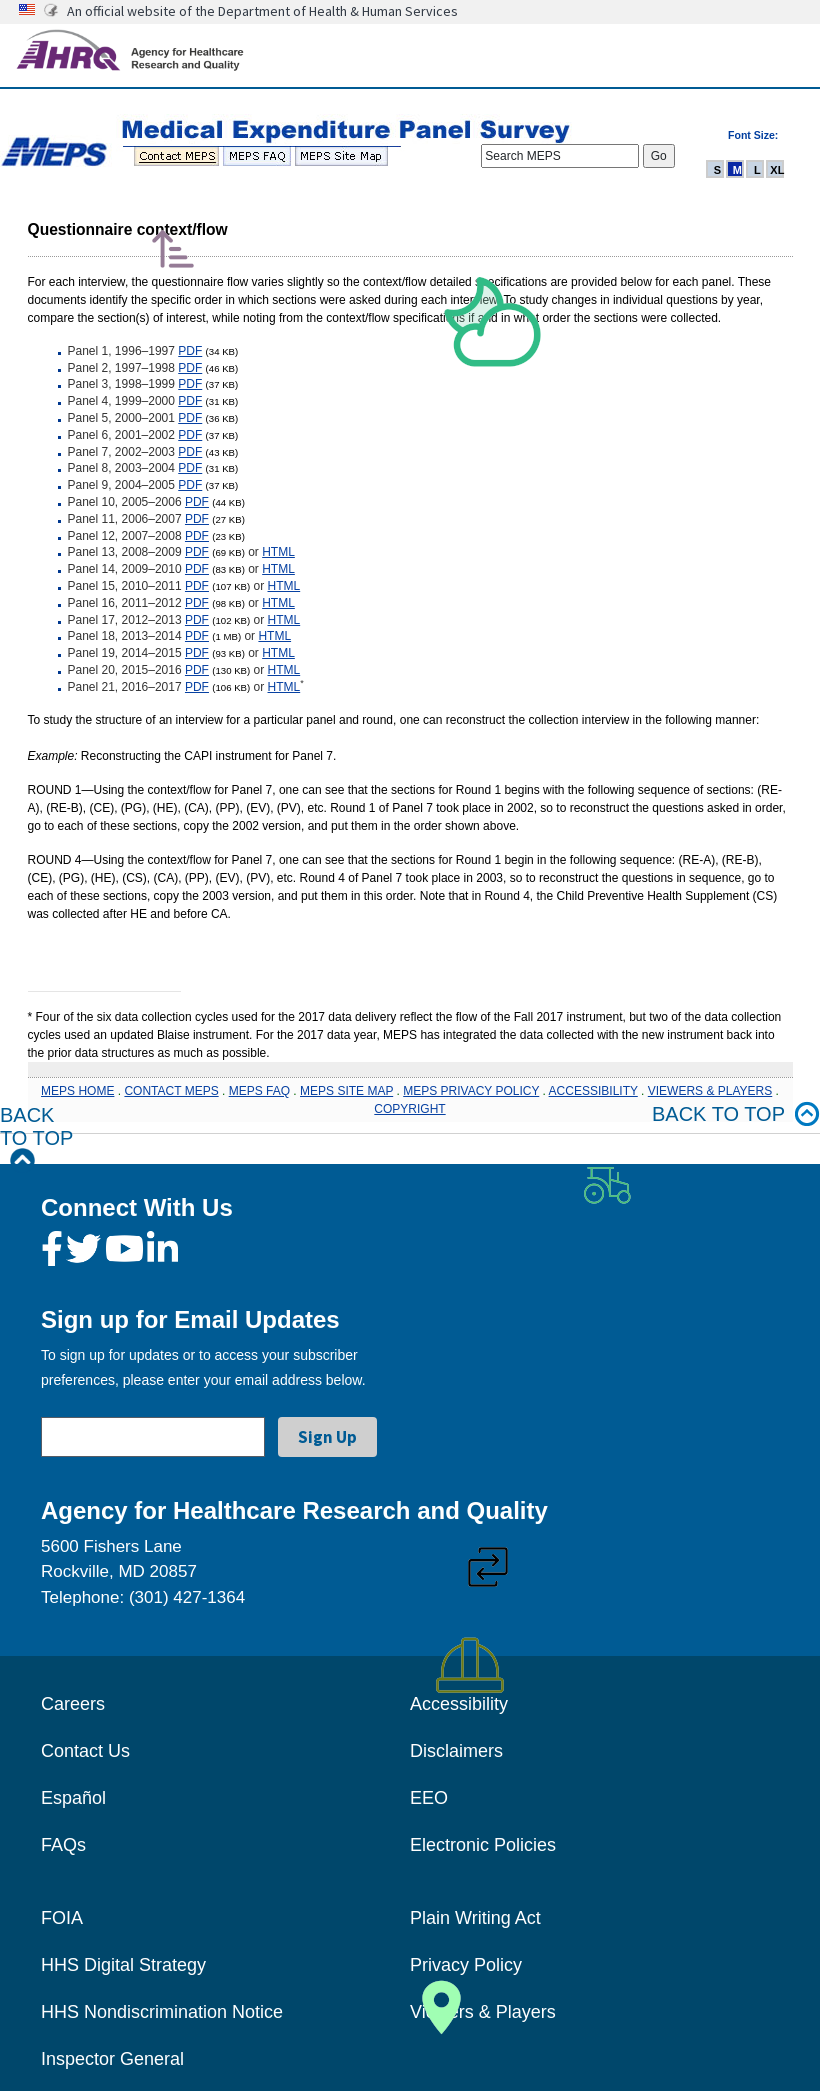  Describe the element at coordinates (441, 2007) in the screenshot. I see `view current location on map` at that location.